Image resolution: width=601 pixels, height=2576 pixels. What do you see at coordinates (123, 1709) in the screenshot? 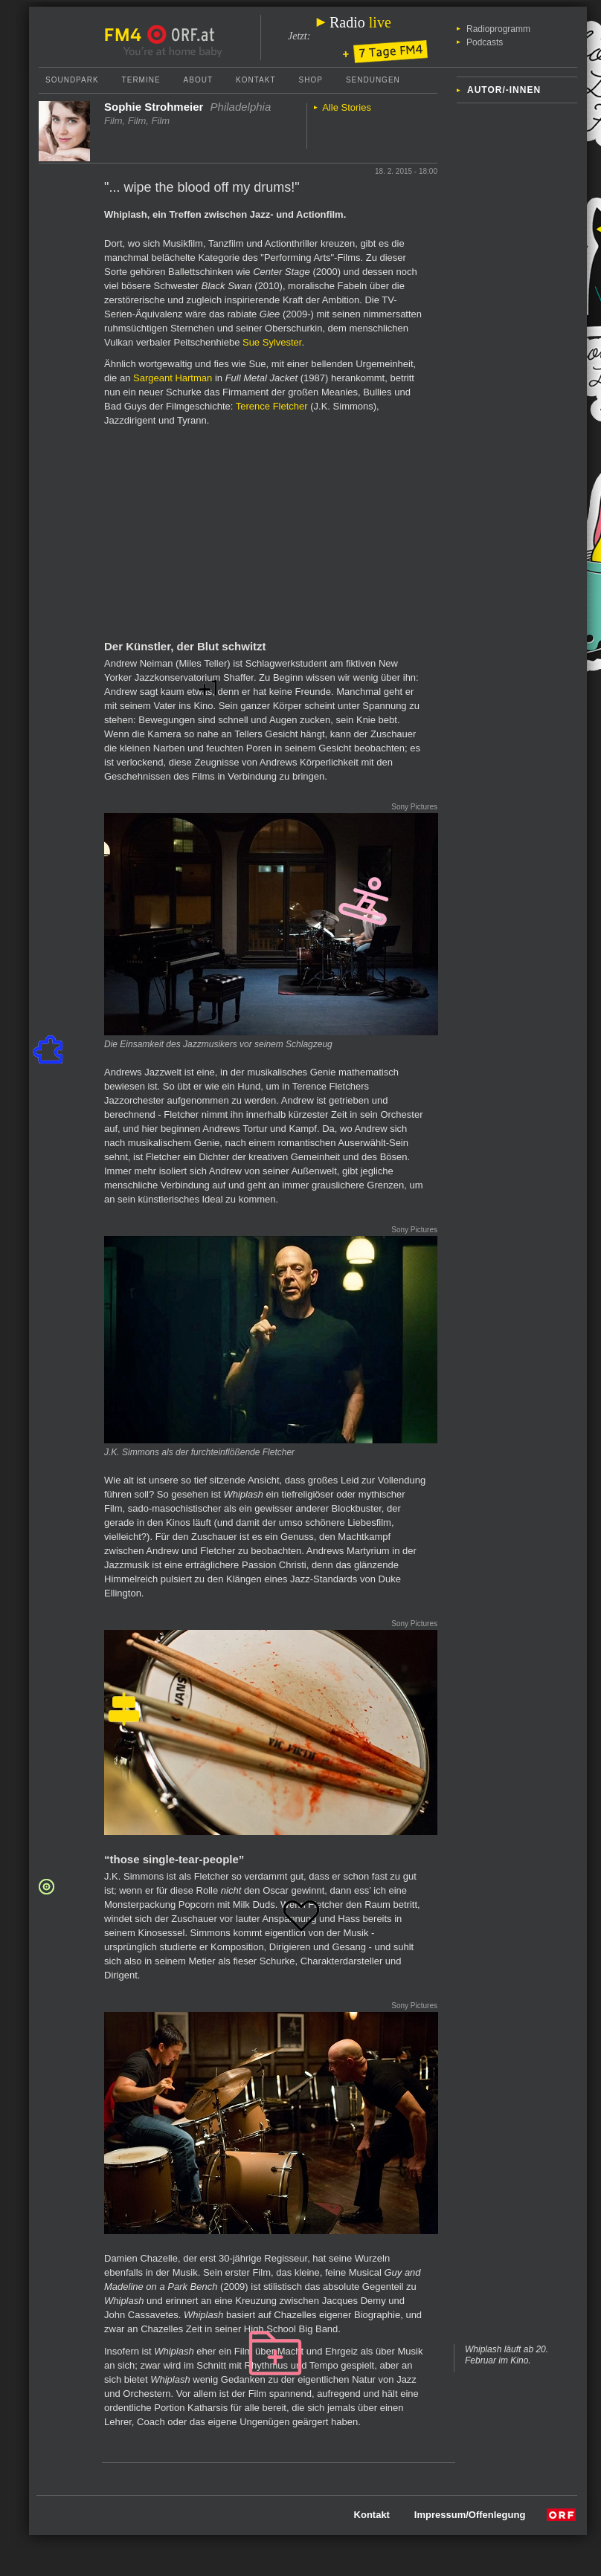
I see `align objects to horizontal center` at bounding box center [123, 1709].